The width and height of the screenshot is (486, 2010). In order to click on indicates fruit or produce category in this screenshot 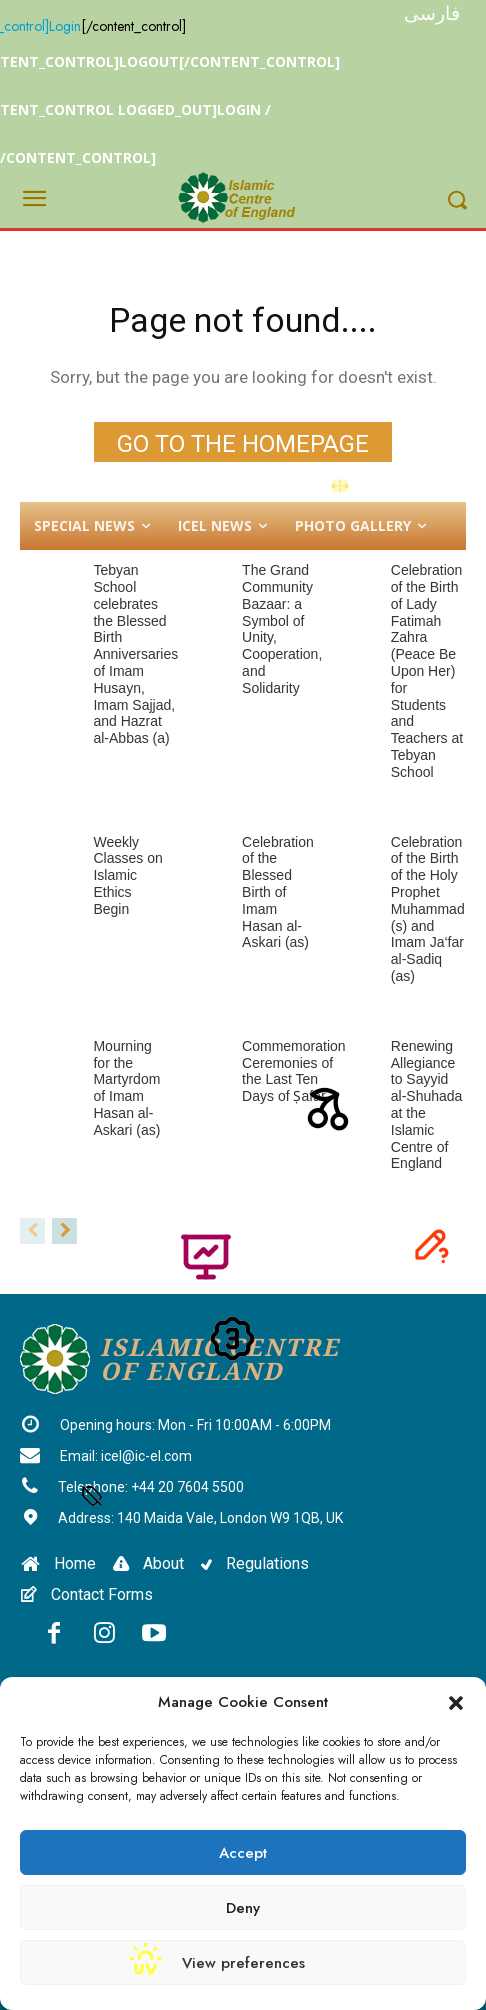, I will do `click(328, 1108)`.